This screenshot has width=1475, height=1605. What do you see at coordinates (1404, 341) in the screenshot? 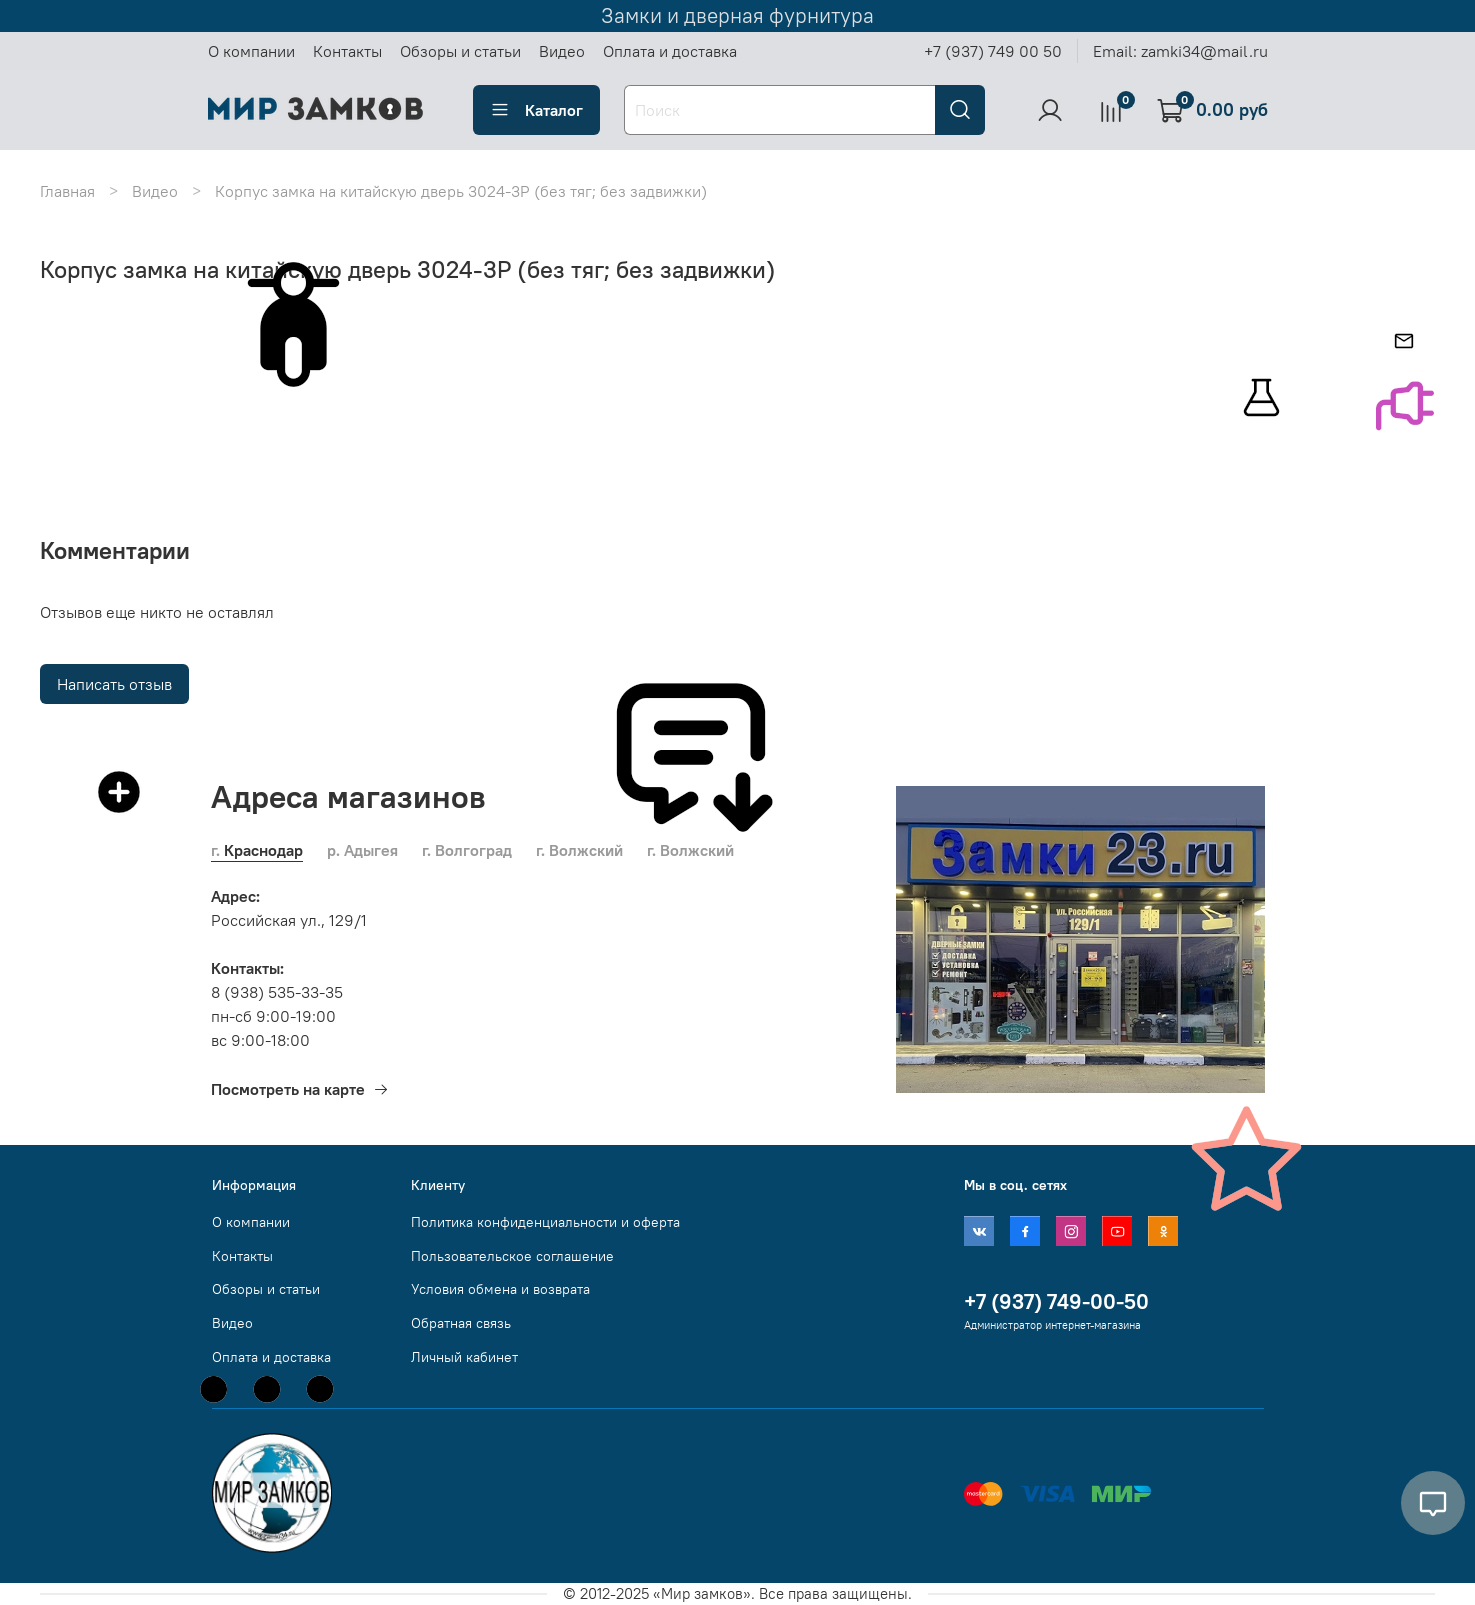
I see `open your email inbox` at bounding box center [1404, 341].